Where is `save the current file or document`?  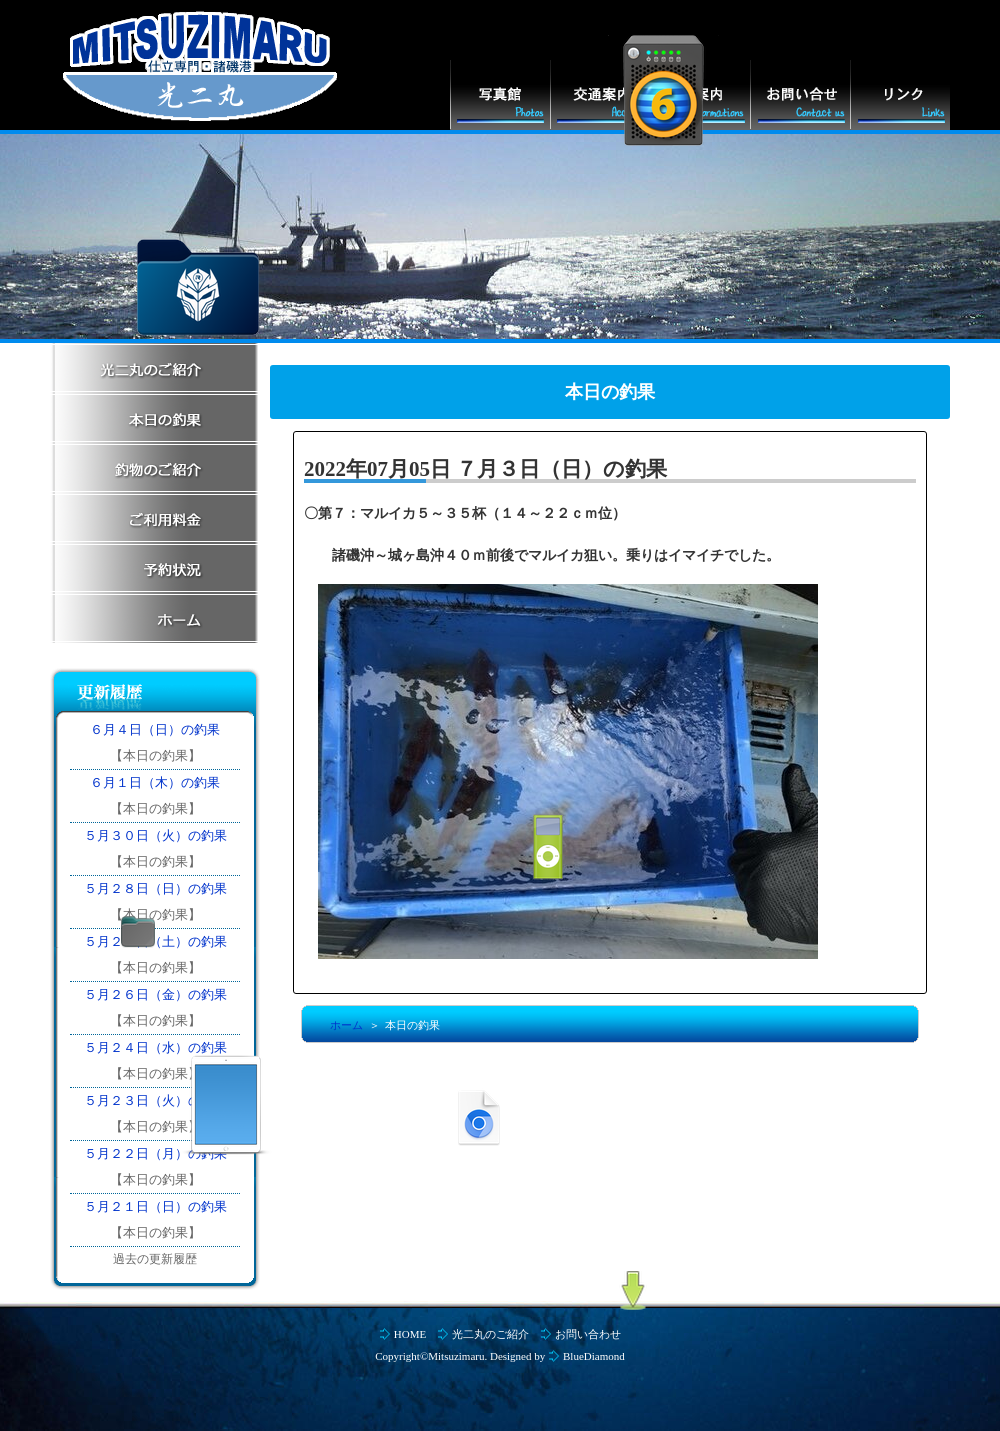 save the current file or document is located at coordinates (633, 1291).